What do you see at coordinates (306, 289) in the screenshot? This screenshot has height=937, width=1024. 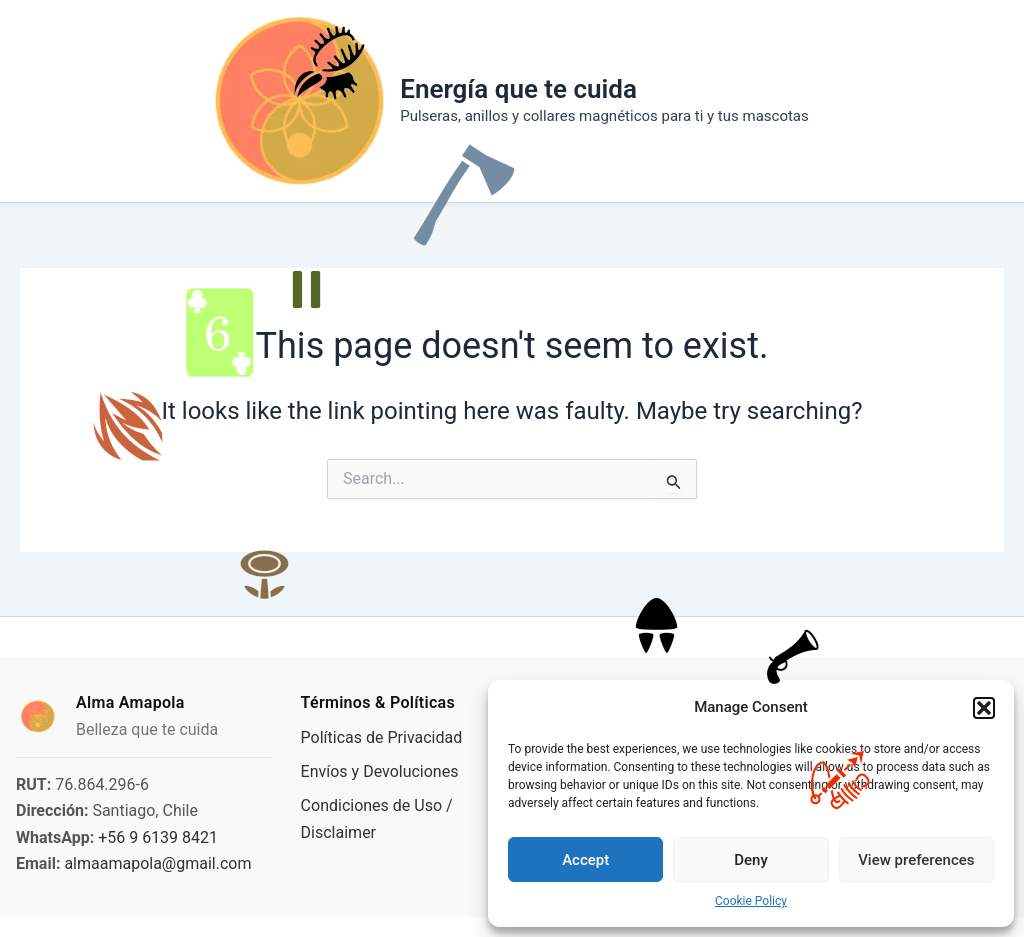 I see `pause media playback` at bounding box center [306, 289].